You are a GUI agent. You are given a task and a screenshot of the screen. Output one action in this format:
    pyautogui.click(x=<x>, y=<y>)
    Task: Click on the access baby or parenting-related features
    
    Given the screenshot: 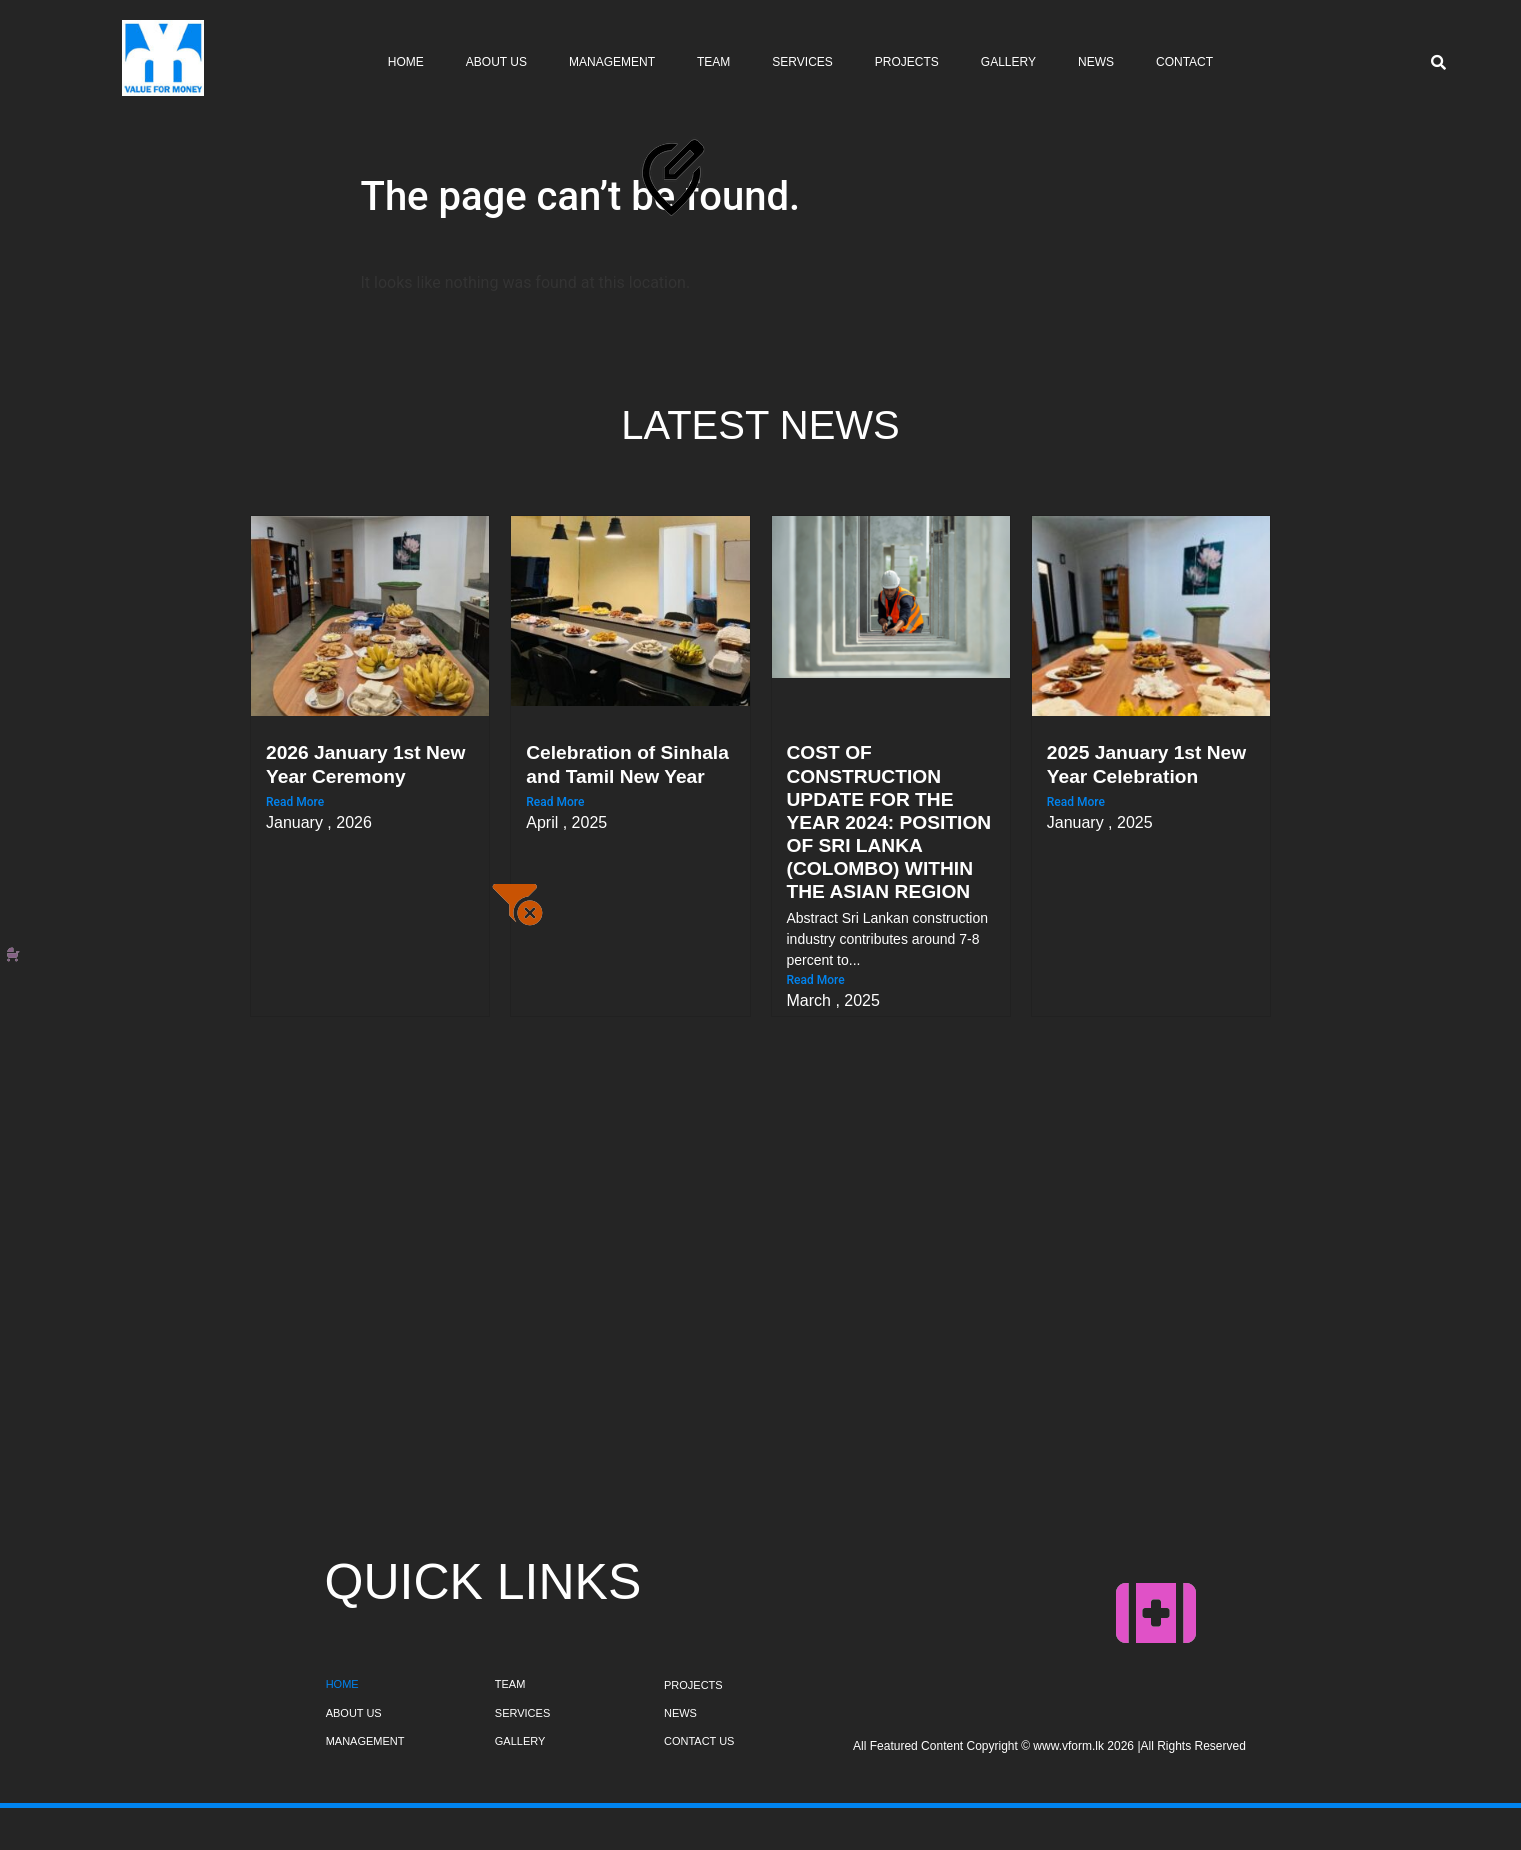 What is the action you would take?
    pyautogui.click(x=12, y=954)
    